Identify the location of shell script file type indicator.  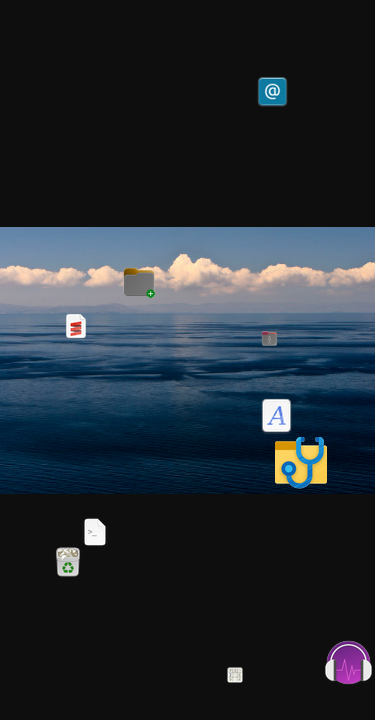
(95, 532).